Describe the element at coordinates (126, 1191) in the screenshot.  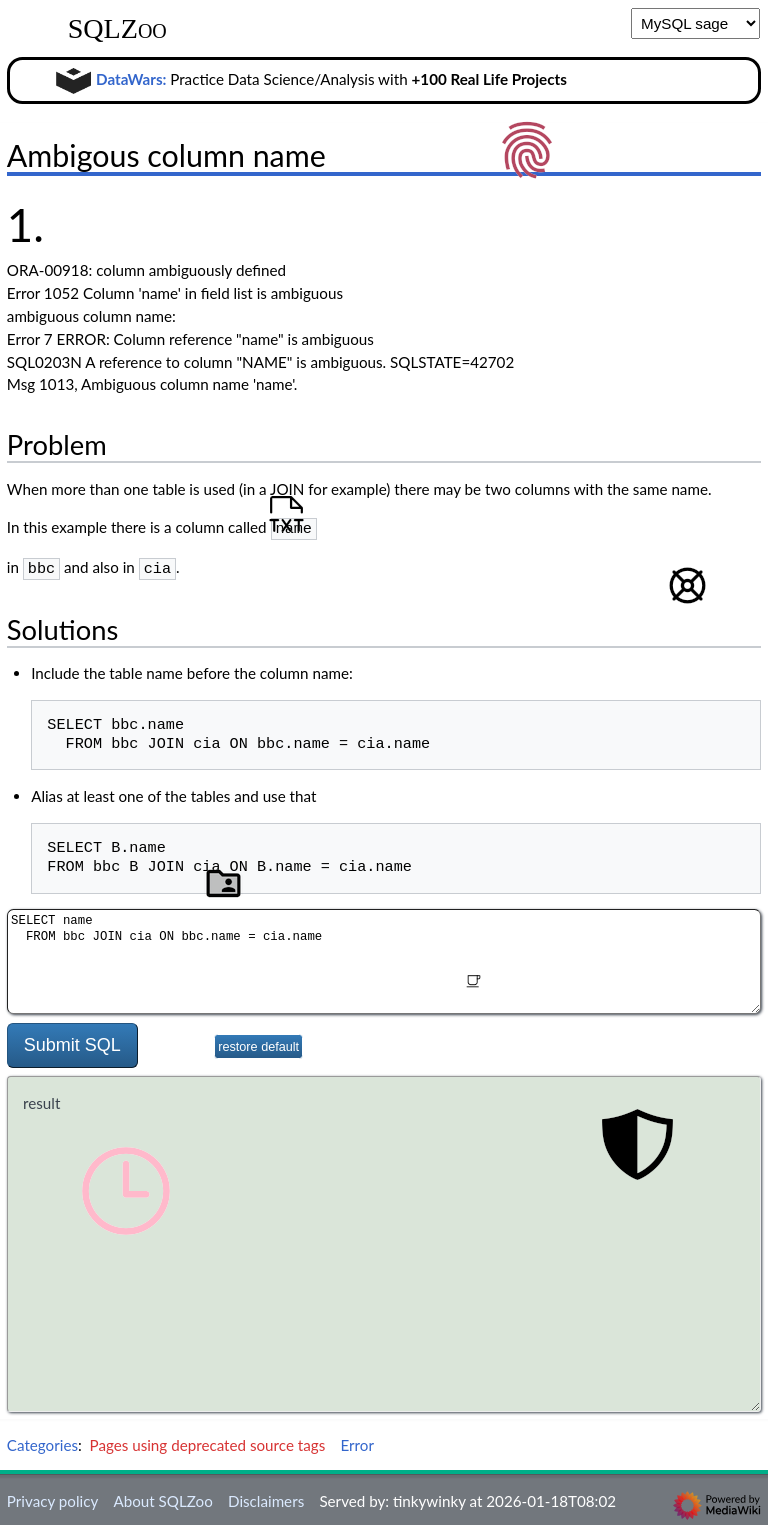
I see `view time or clock settings` at that location.